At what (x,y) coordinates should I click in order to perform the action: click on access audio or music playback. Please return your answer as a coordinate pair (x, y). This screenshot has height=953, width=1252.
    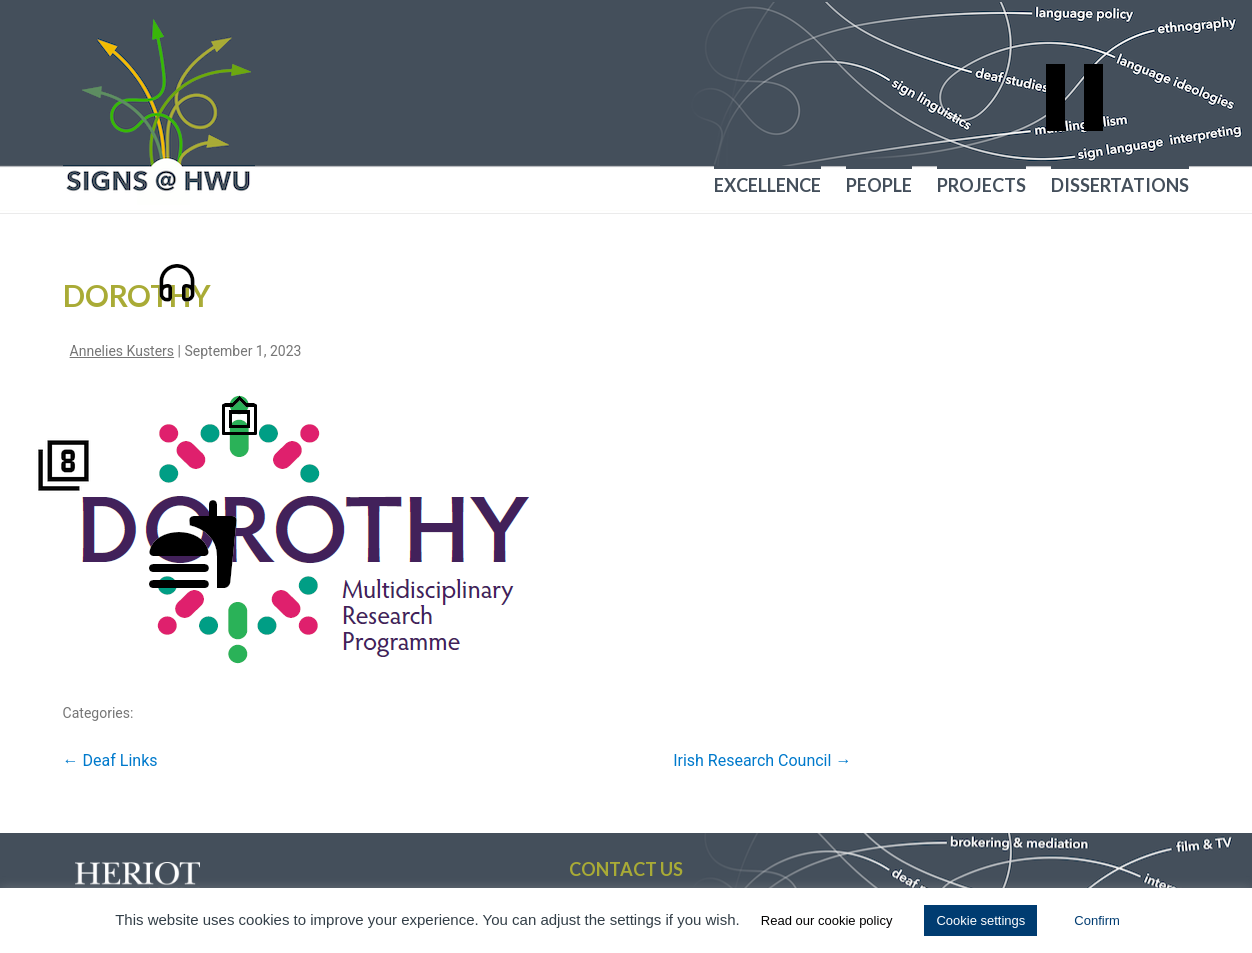
    Looking at the image, I should click on (177, 284).